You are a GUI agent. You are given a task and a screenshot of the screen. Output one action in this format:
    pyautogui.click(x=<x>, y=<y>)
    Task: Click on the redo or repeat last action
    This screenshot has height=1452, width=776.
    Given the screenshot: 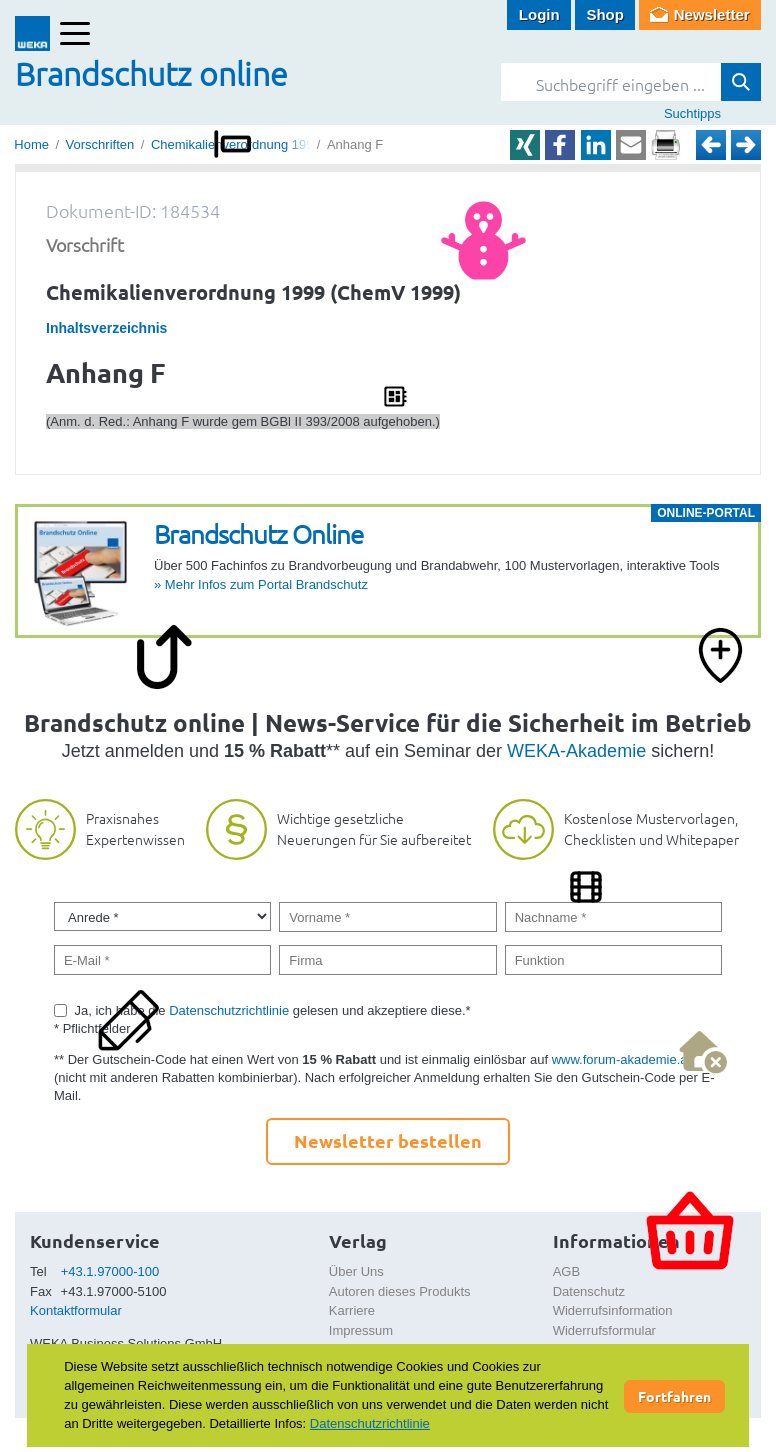 What is the action you would take?
    pyautogui.click(x=162, y=657)
    